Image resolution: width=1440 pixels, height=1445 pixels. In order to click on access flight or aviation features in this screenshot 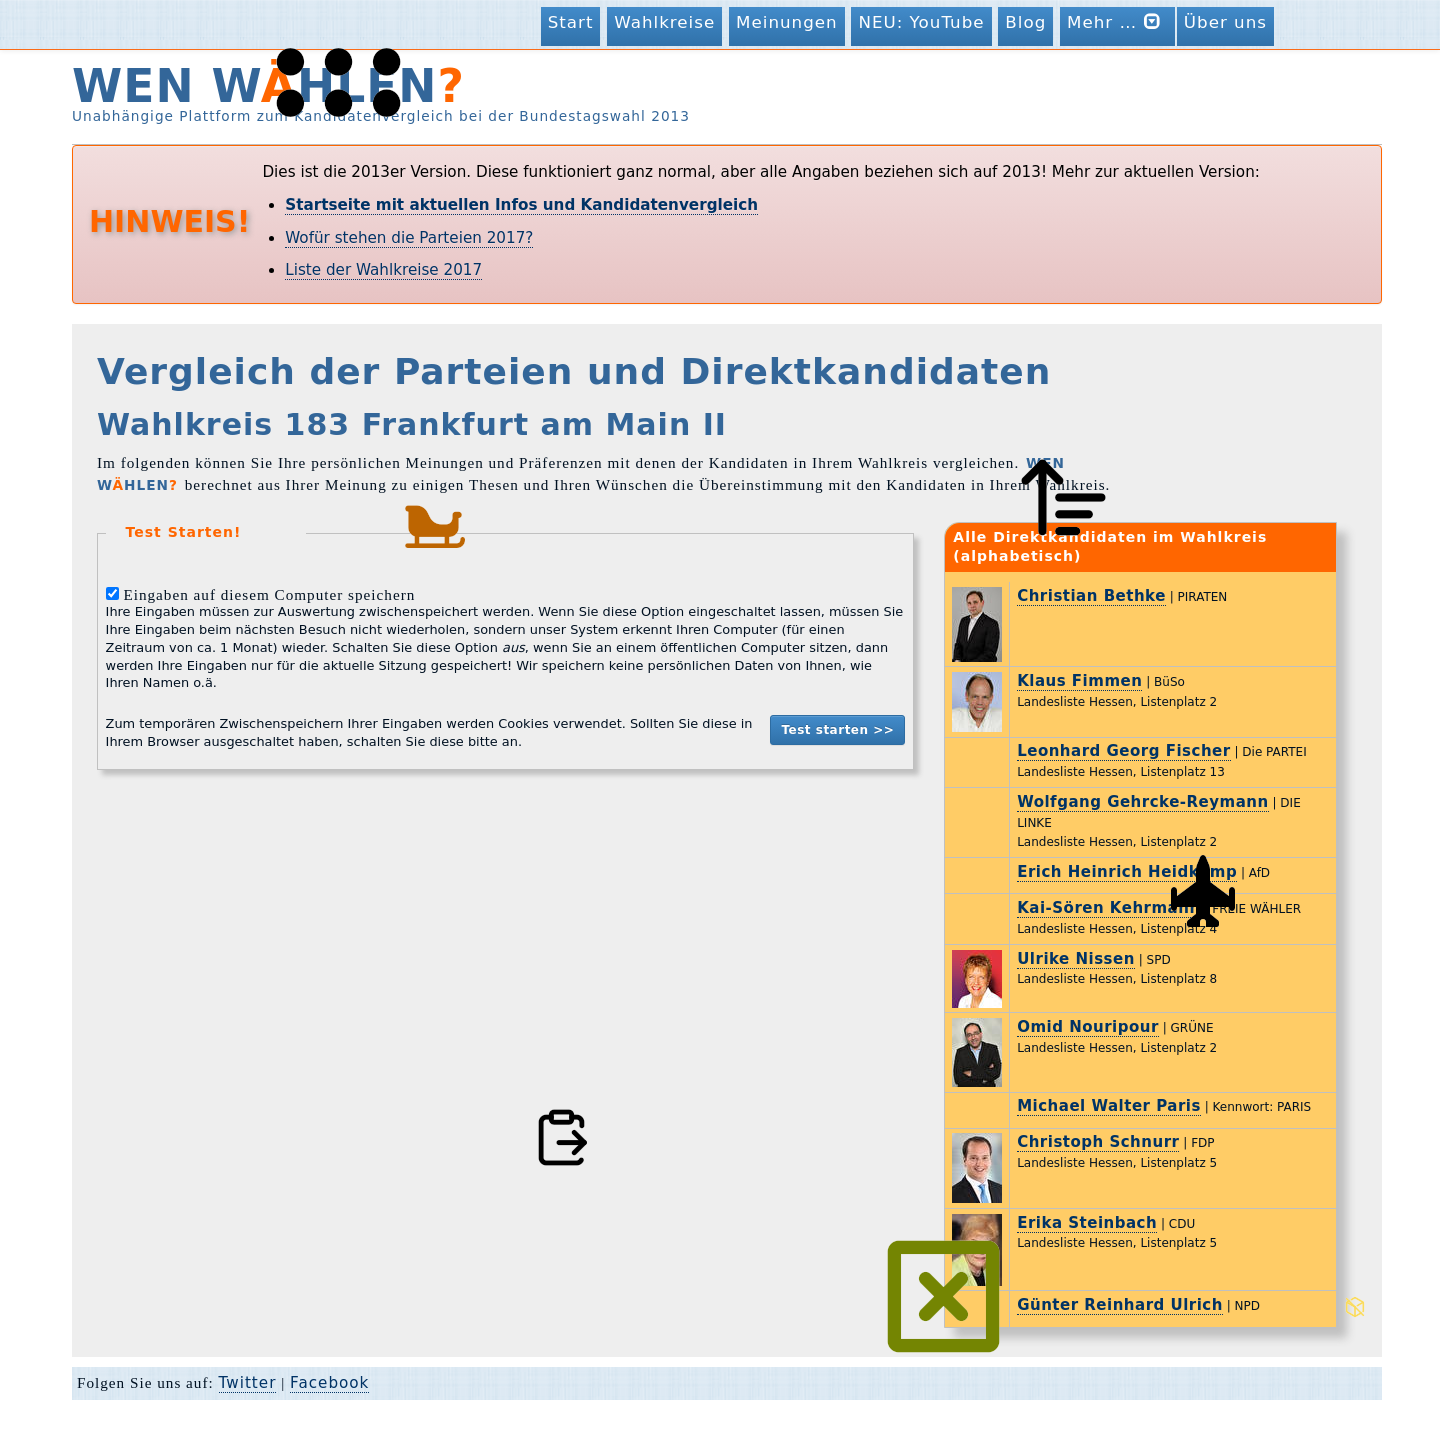, I will do `click(1203, 891)`.